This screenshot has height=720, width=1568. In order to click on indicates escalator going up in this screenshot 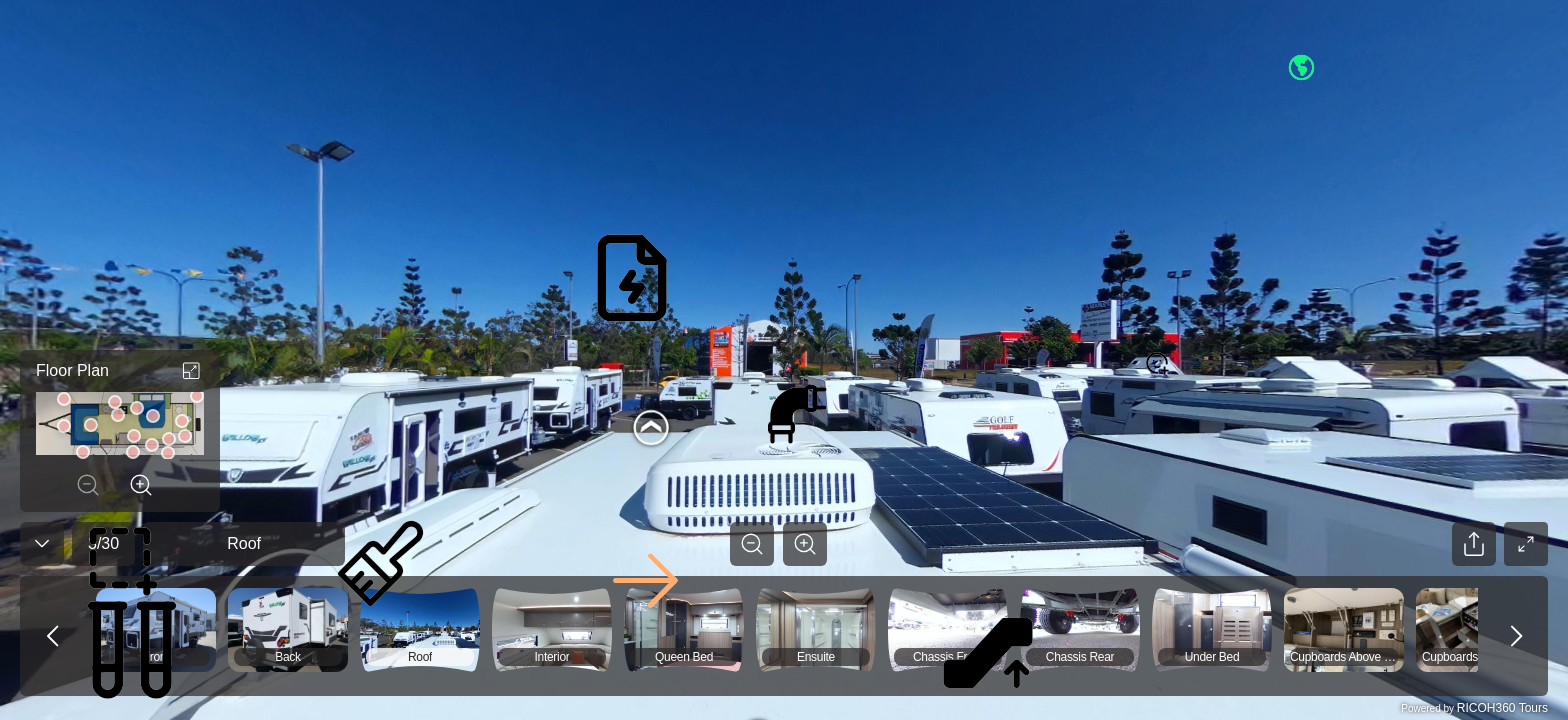, I will do `click(988, 653)`.